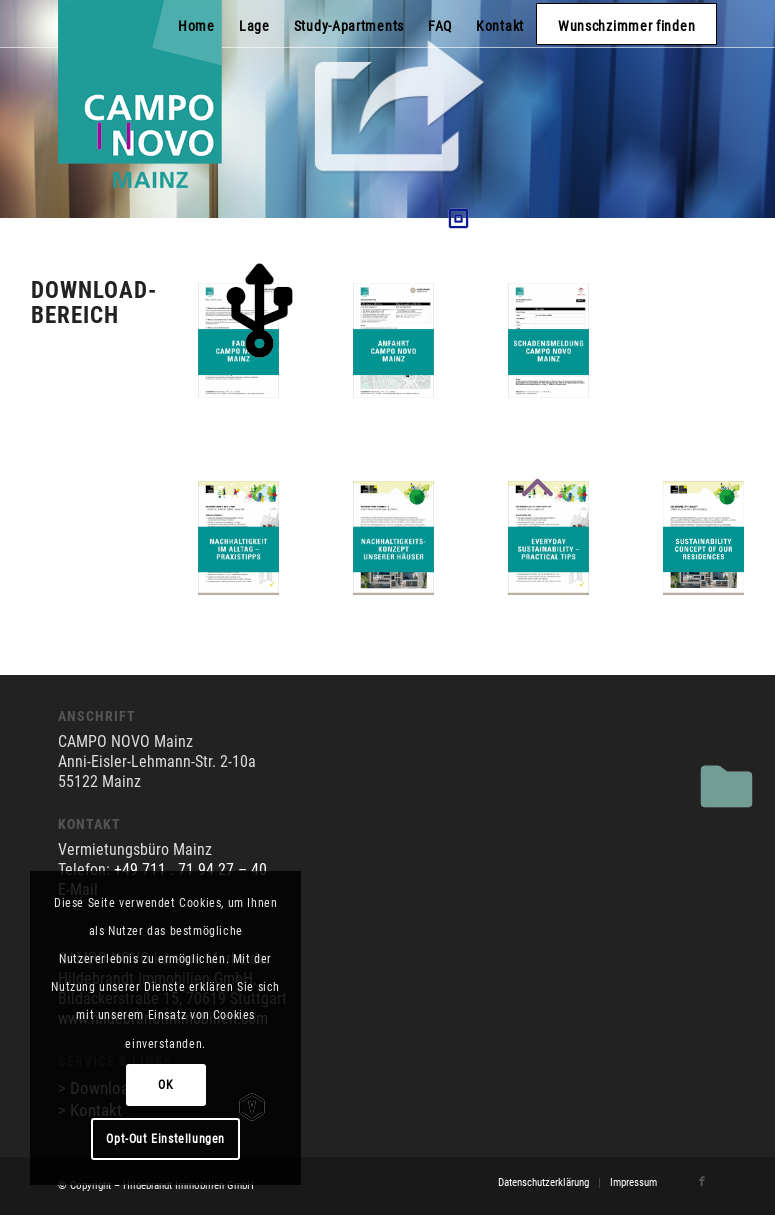 The width and height of the screenshot is (775, 1215). I want to click on indicates a lane or column divider, so click(114, 135).